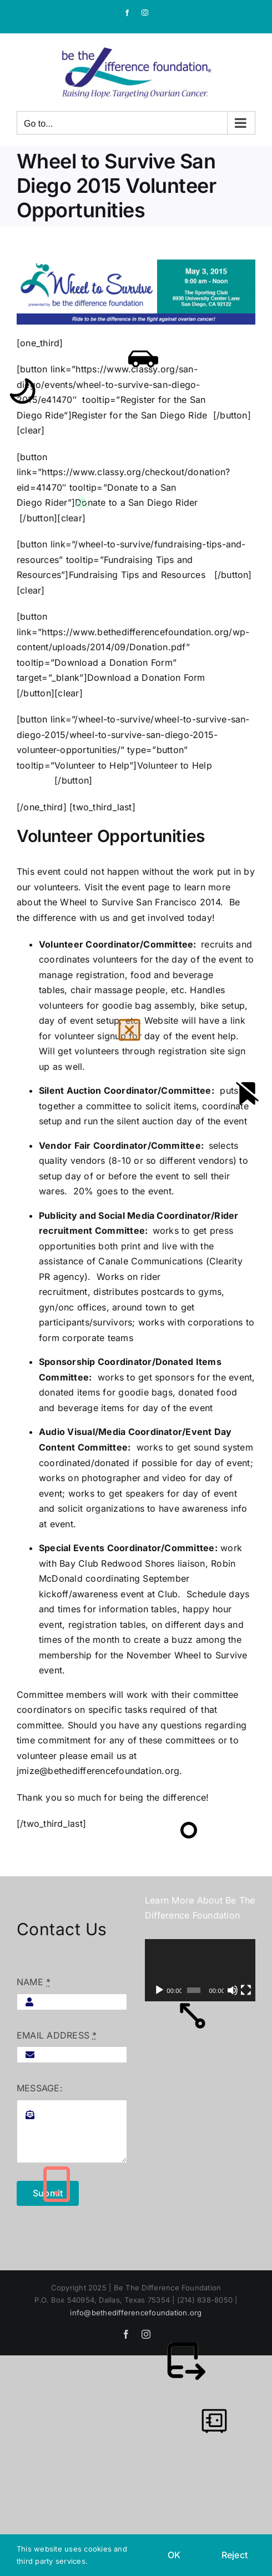  What do you see at coordinates (143, 358) in the screenshot?
I see `access vehicle or car-related settings` at bounding box center [143, 358].